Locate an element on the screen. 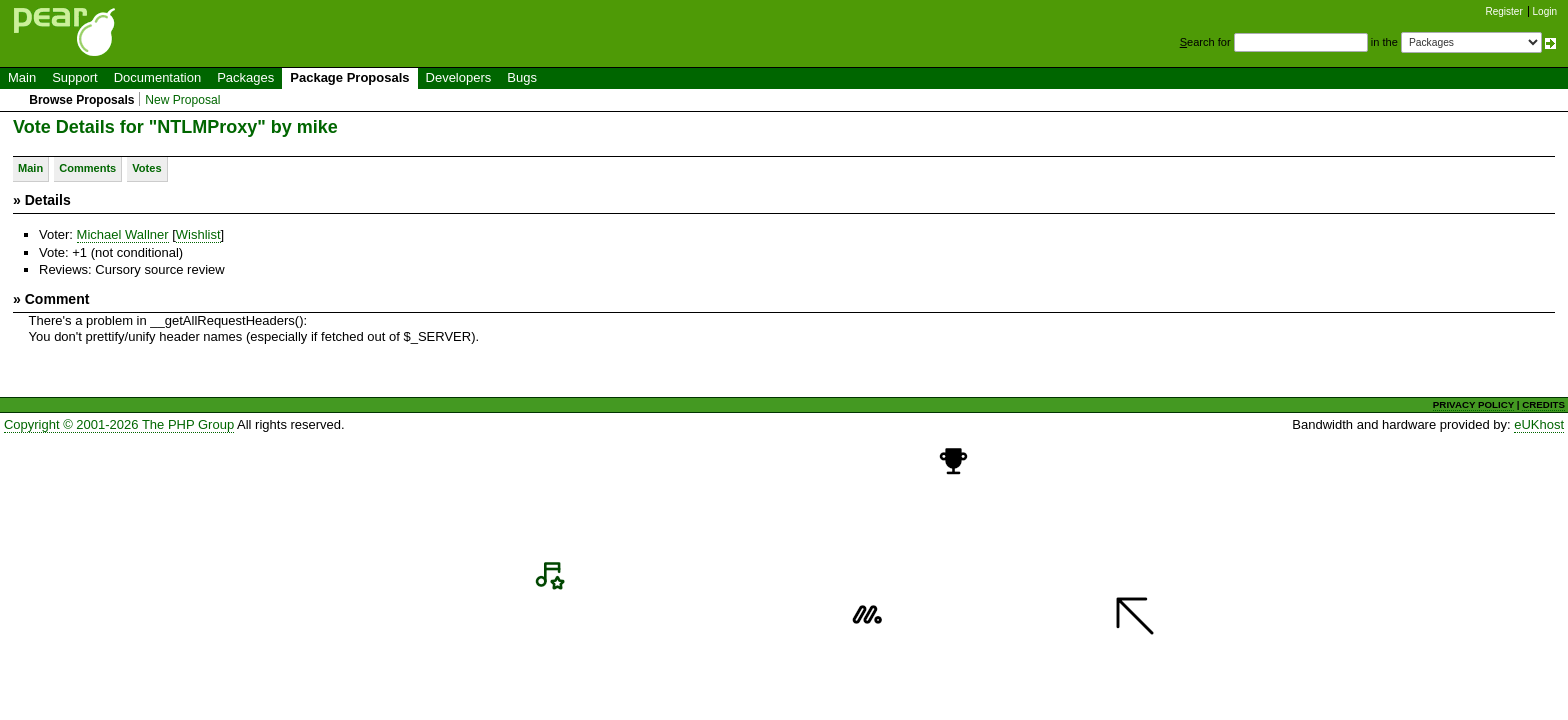 The width and height of the screenshot is (1568, 720). add song to favorites is located at coordinates (549, 574).